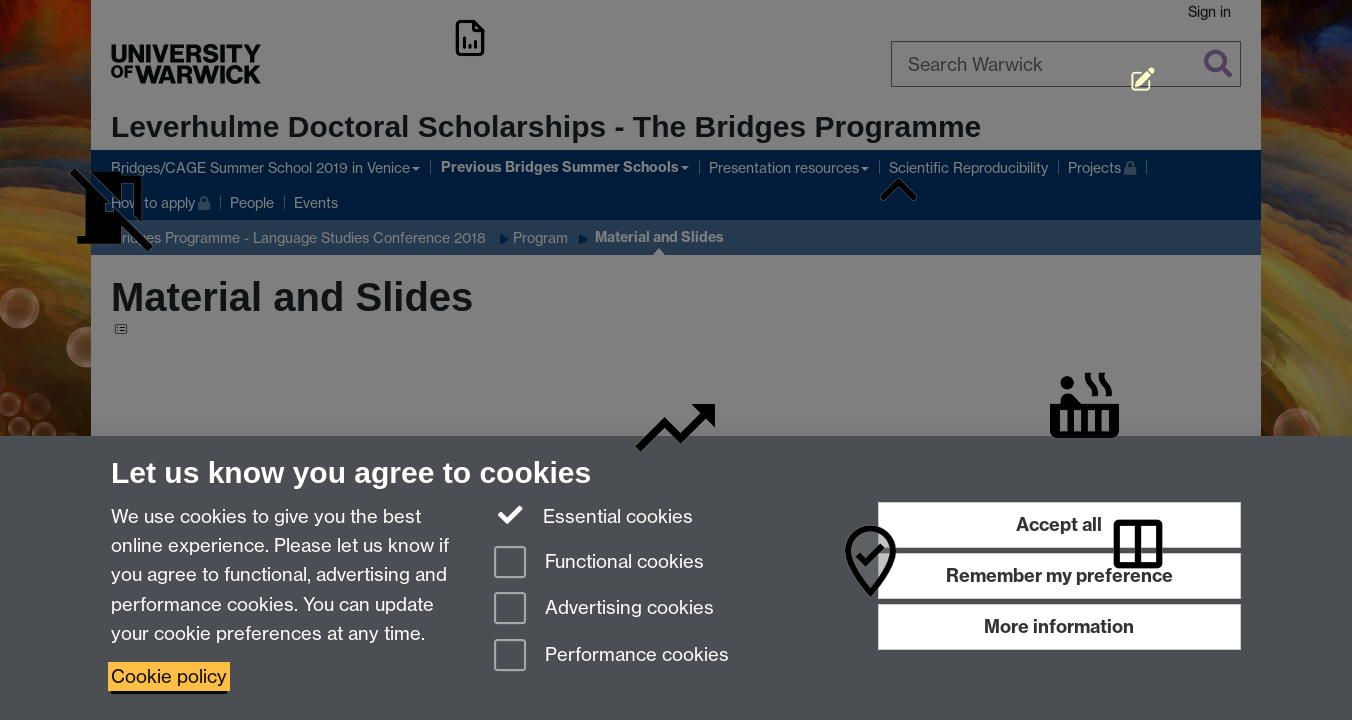  What do you see at coordinates (675, 428) in the screenshot?
I see `view trending or popular content` at bounding box center [675, 428].